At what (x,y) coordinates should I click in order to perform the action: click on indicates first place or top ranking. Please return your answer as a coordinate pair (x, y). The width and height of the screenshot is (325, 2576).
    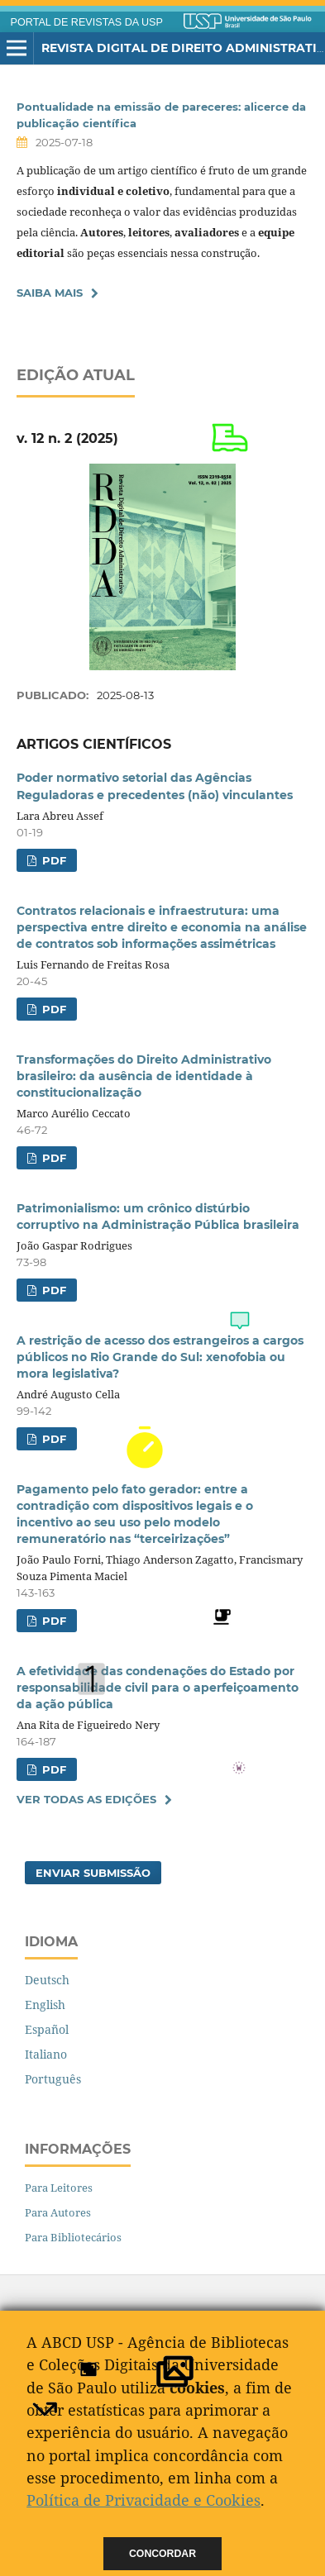
    Looking at the image, I should click on (91, 1678).